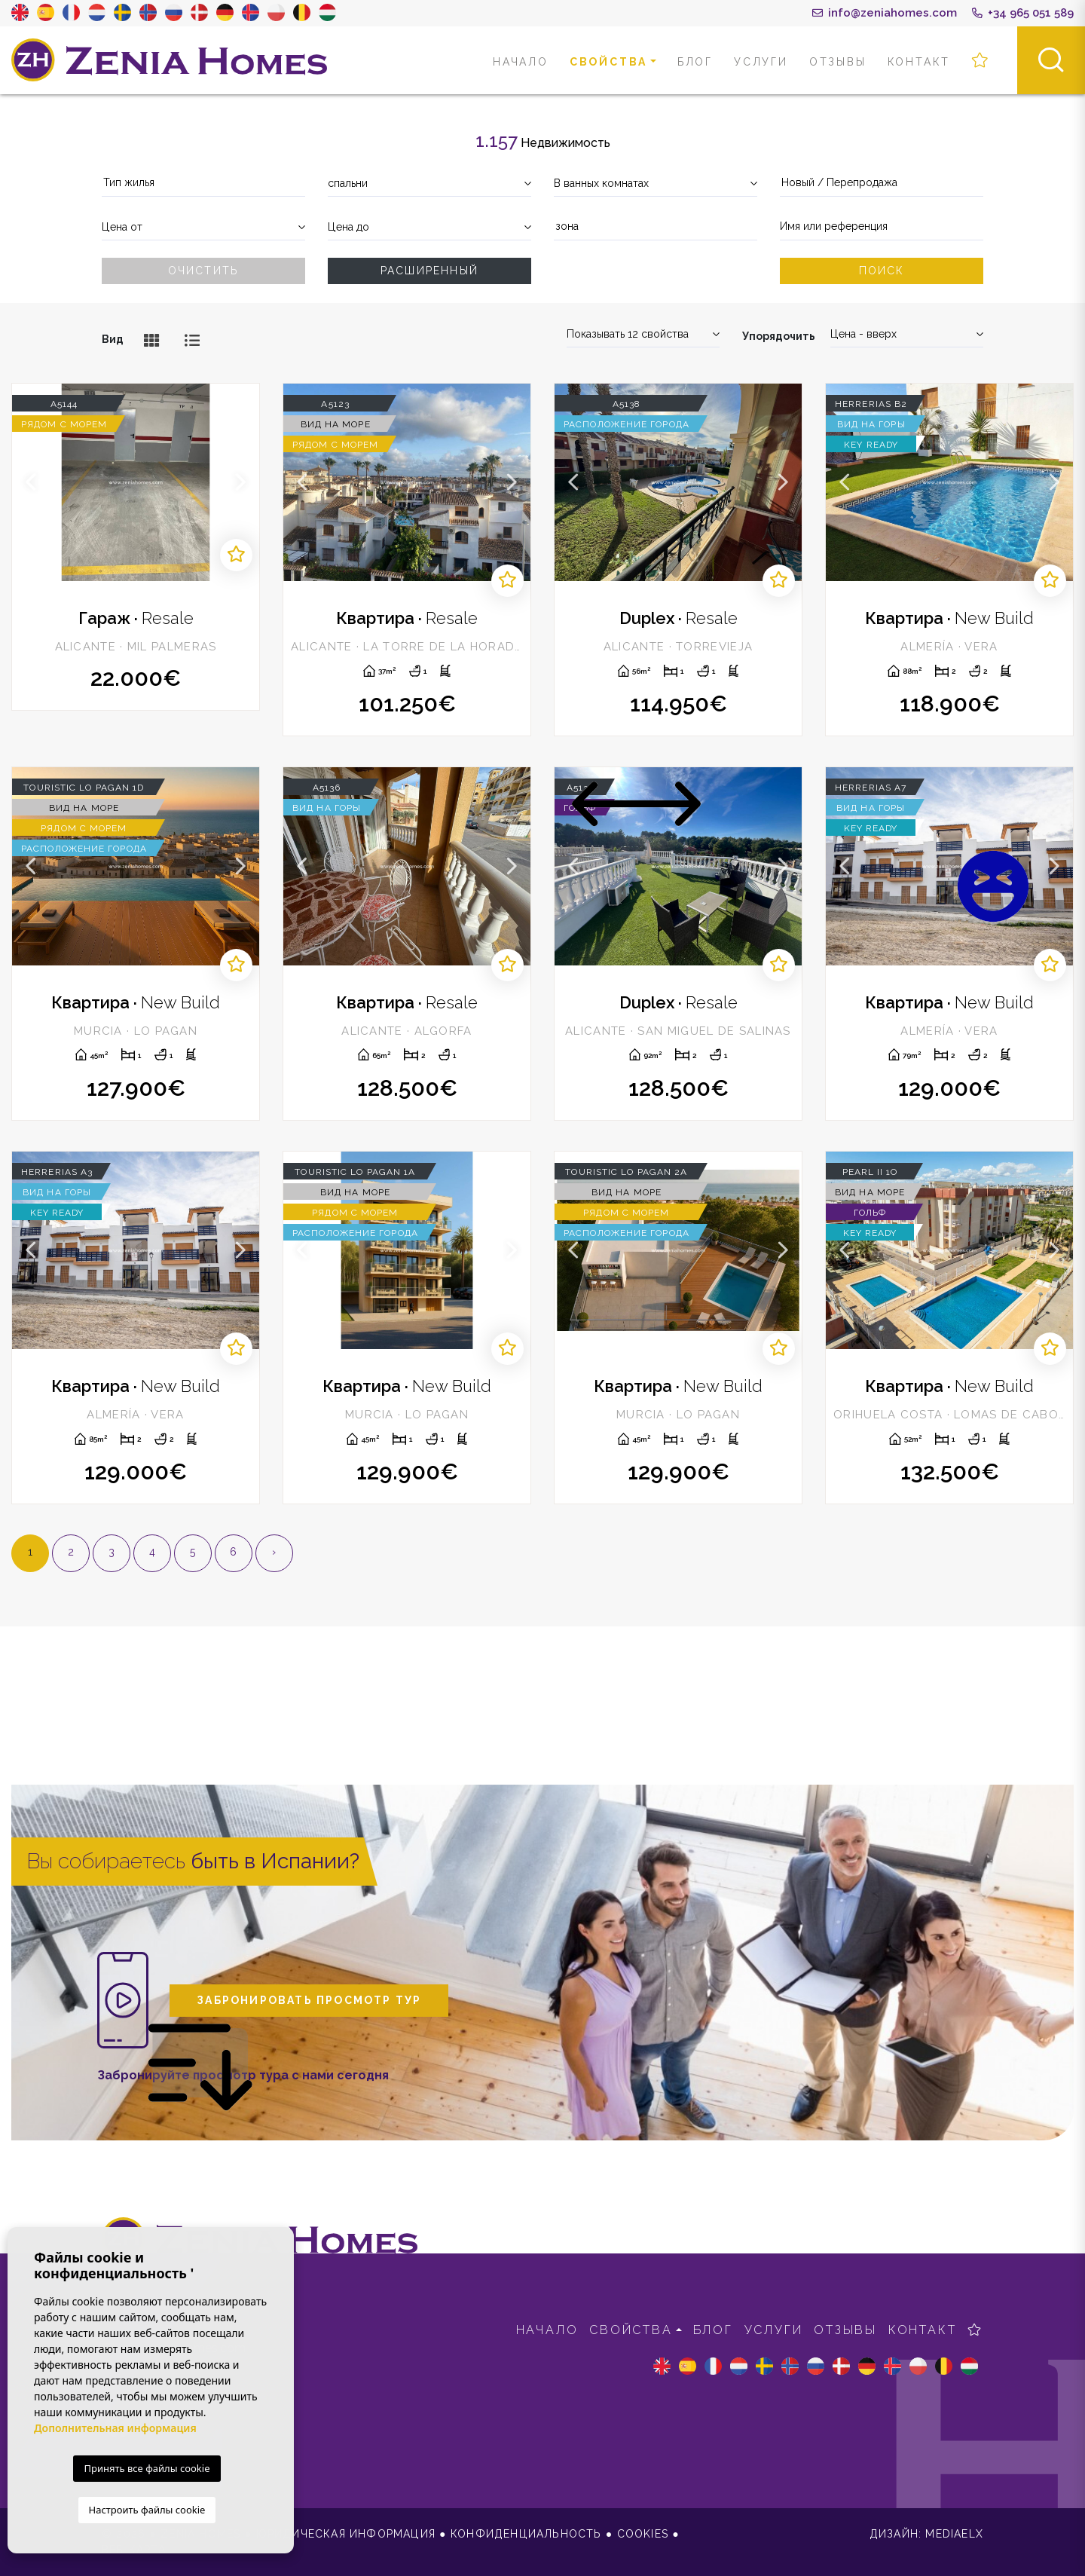 This screenshot has width=1085, height=2576. I want to click on sort items in ascending order, so click(196, 2063).